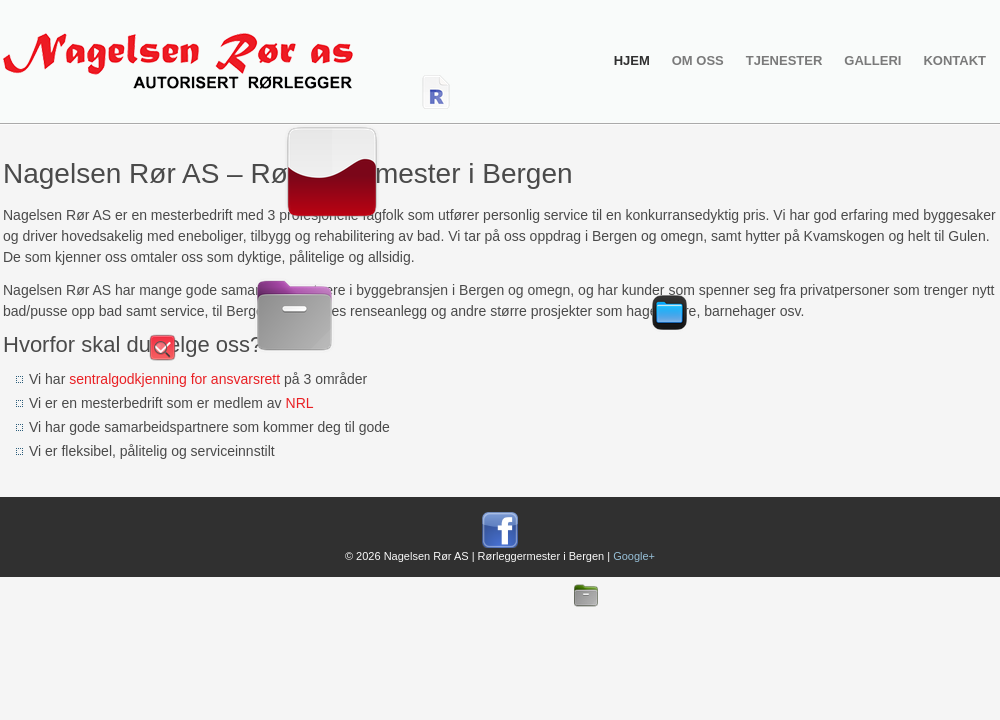 Image resolution: width=1000 pixels, height=720 pixels. What do you see at coordinates (162, 347) in the screenshot?
I see `open dconf editor application` at bounding box center [162, 347].